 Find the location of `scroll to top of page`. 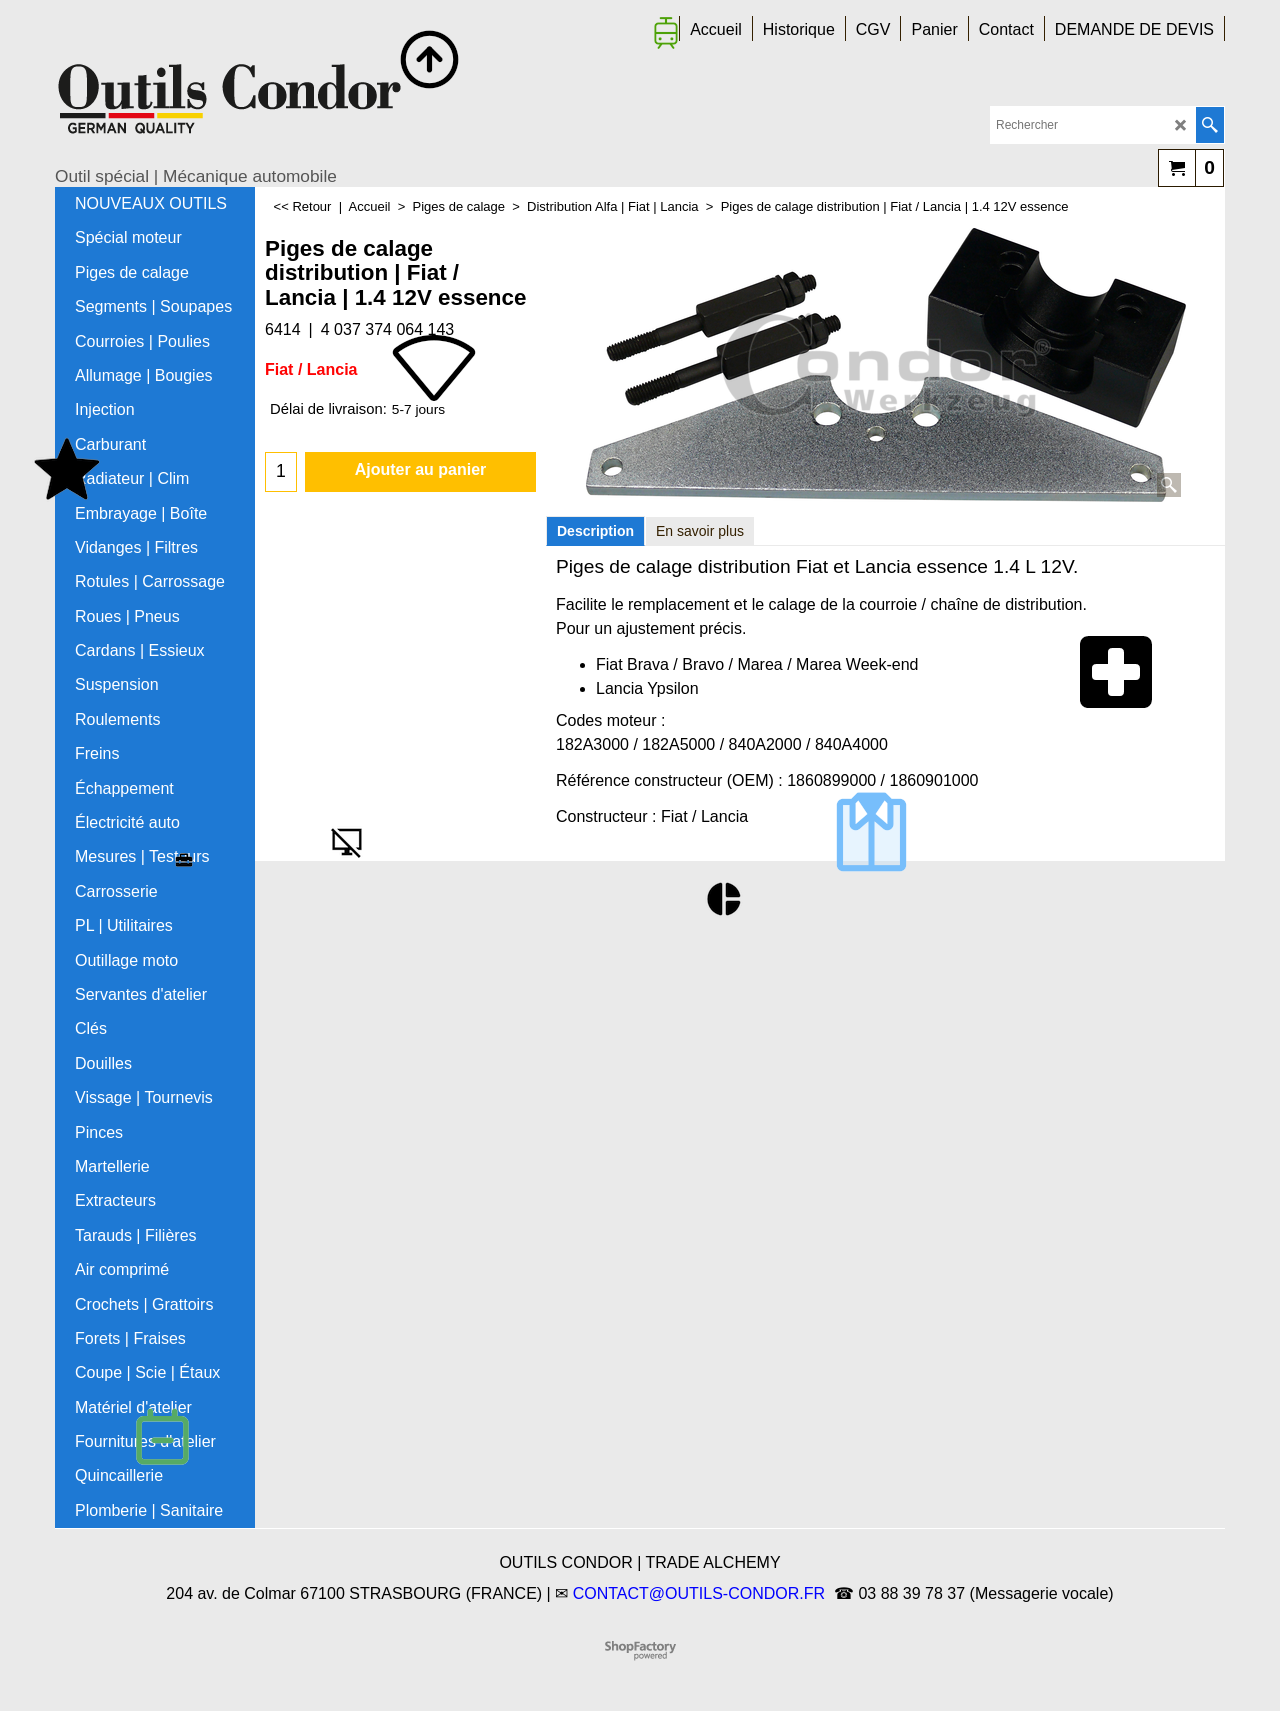

scroll to top of page is located at coordinates (429, 59).